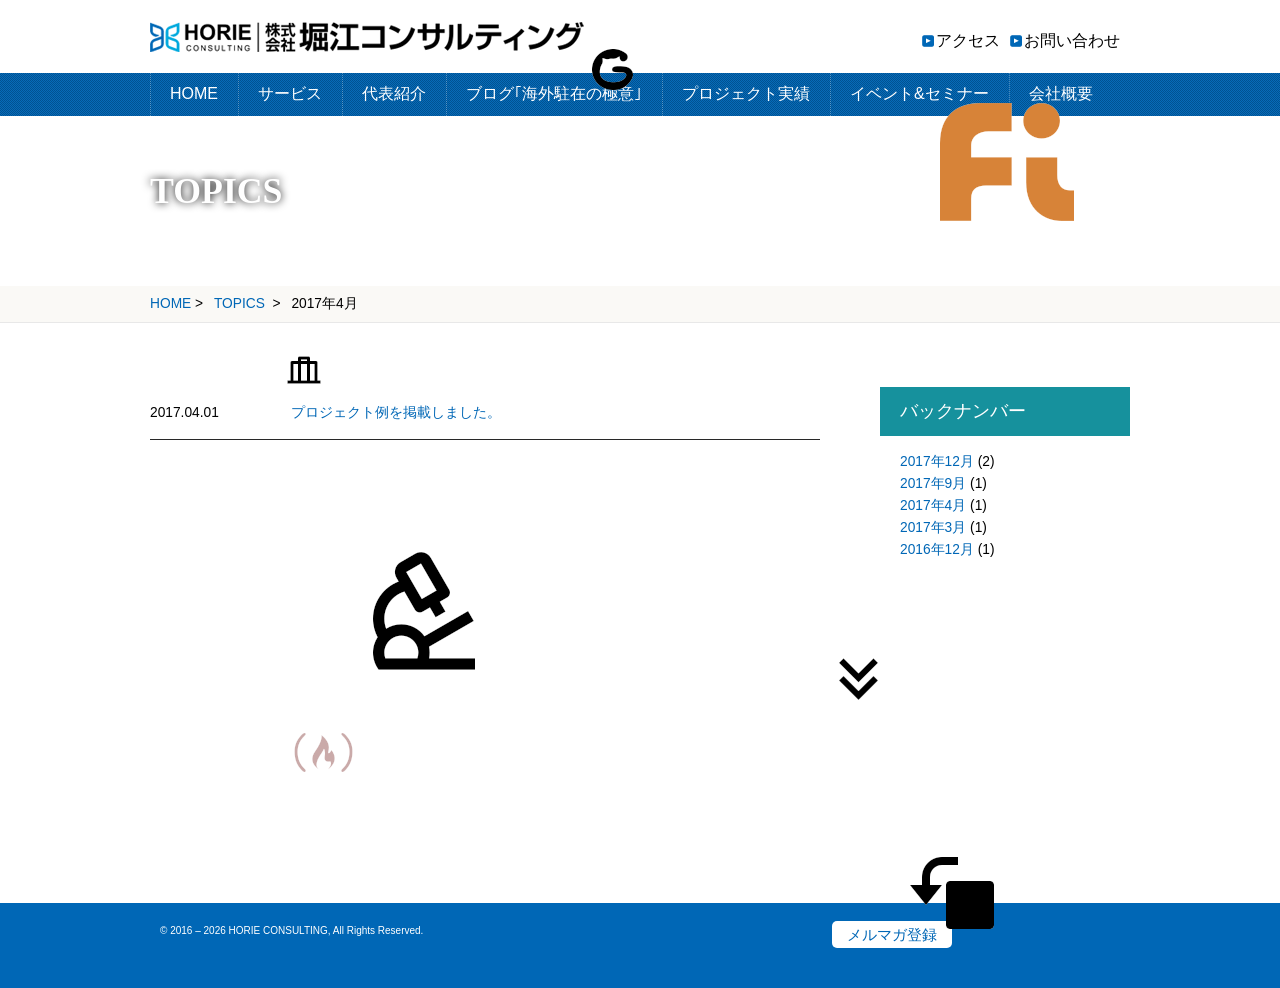 The image size is (1280, 988). What do you see at coordinates (304, 370) in the screenshot?
I see `luggage deposit or storage location` at bounding box center [304, 370].